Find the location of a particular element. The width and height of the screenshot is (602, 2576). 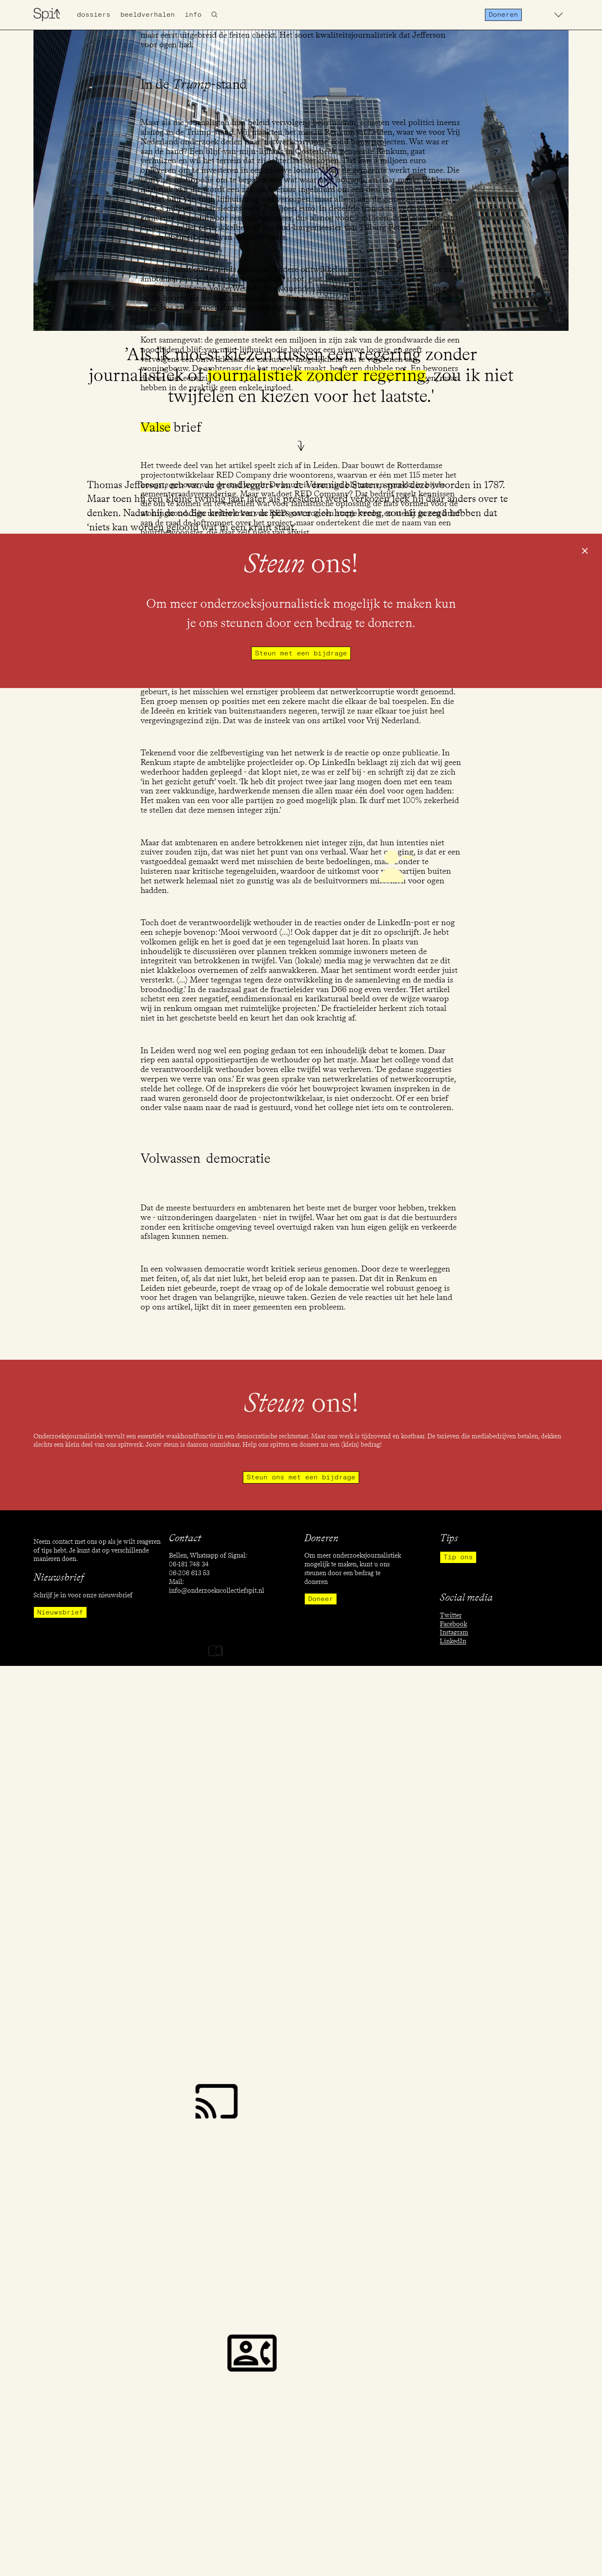

cast your screen to a nearby device is located at coordinates (217, 2101).